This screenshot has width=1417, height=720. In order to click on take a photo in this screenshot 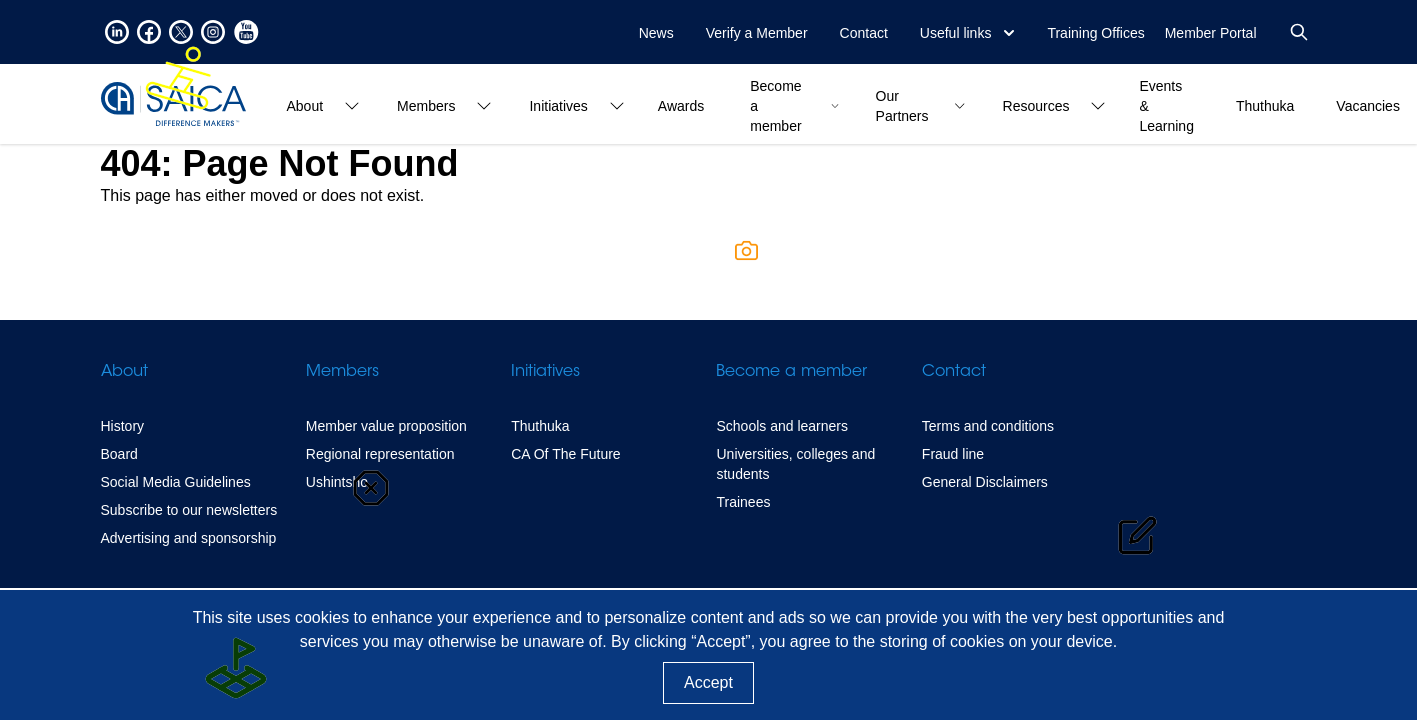, I will do `click(746, 250)`.